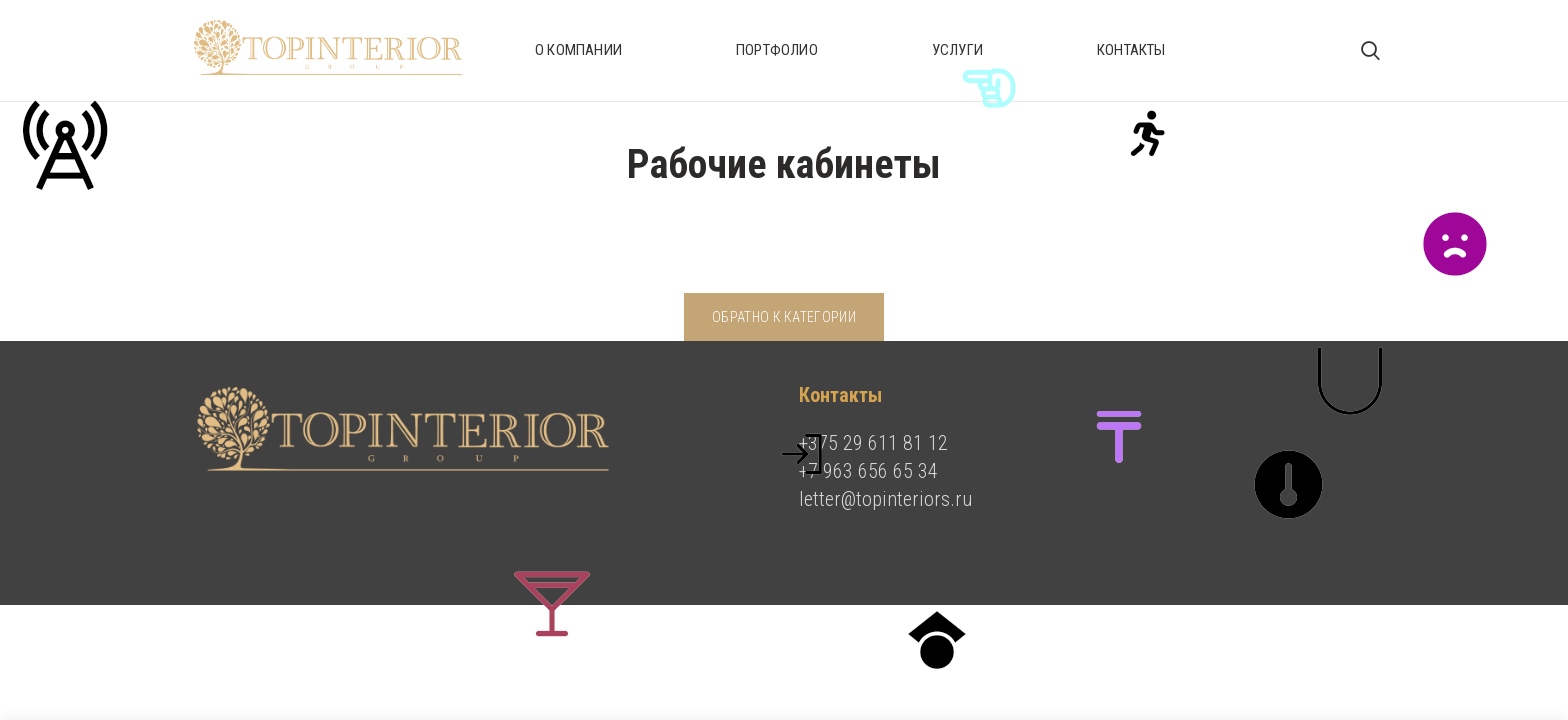 The width and height of the screenshot is (1568, 720). Describe the element at coordinates (1288, 484) in the screenshot. I see `view current speed or performance metrics` at that location.